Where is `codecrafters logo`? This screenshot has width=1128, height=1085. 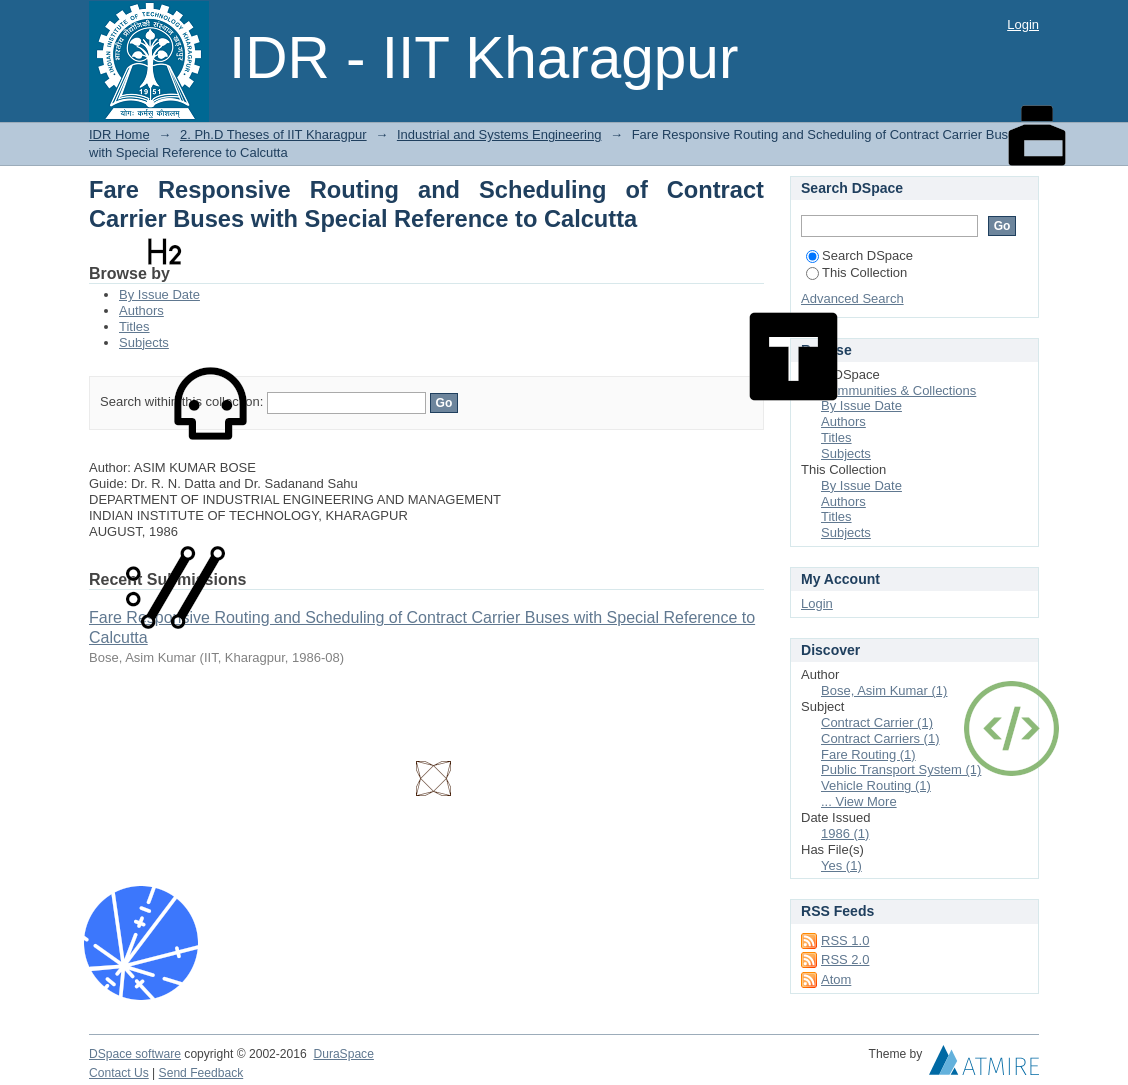
codecrafters logo is located at coordinates (1011, 728).